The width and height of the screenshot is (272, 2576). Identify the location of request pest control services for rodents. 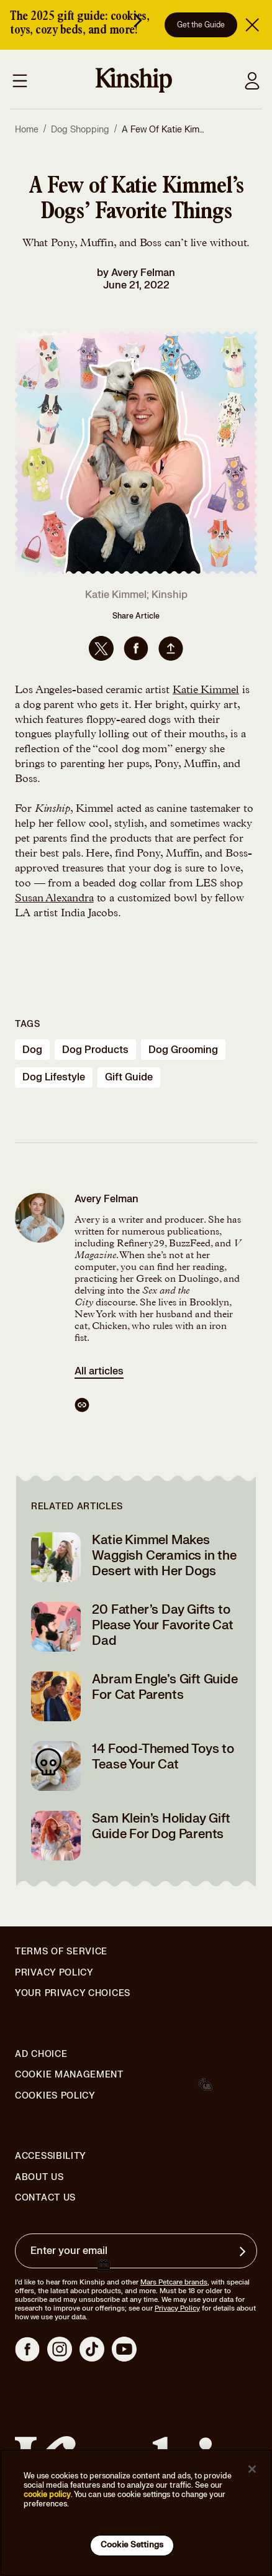
(206, 2084).